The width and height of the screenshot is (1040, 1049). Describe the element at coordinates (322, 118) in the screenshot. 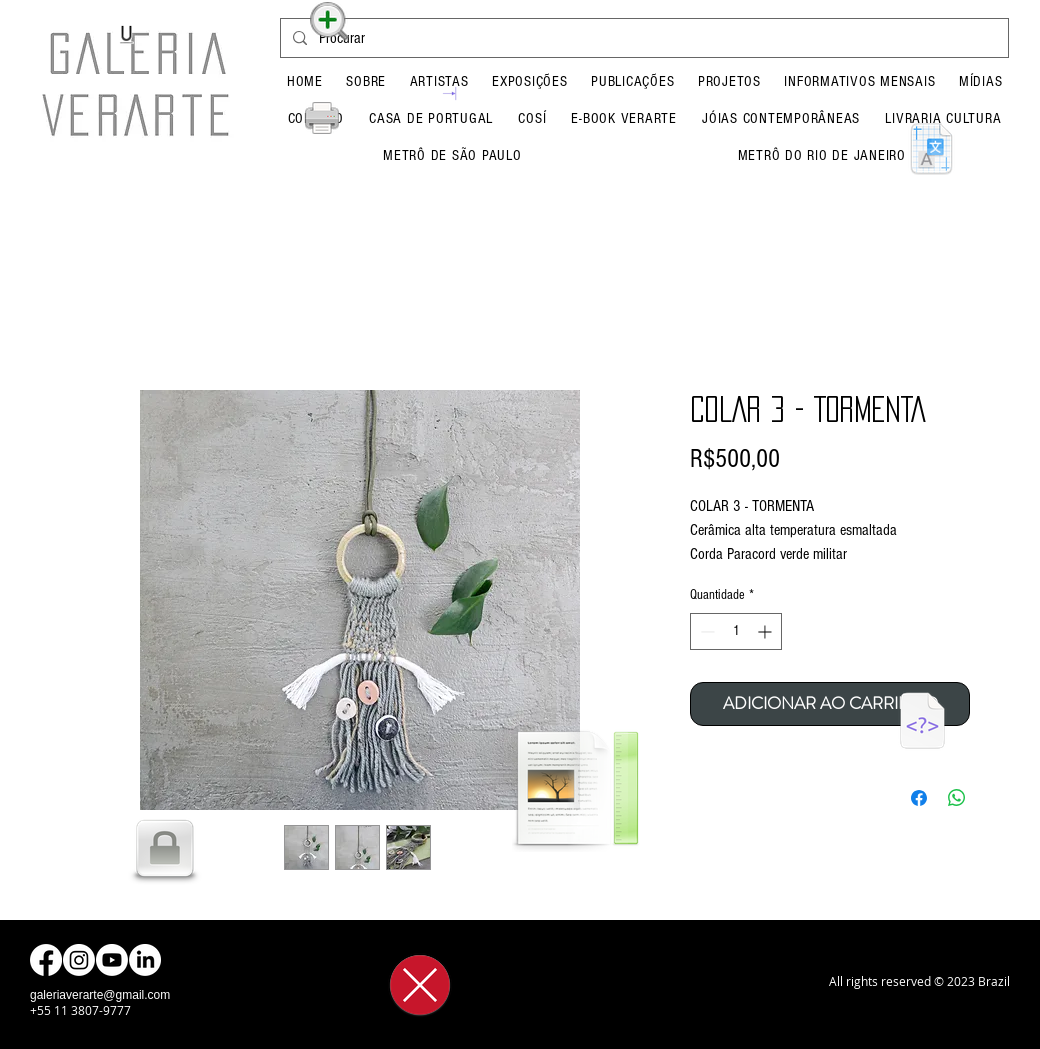

I see `print the current file or document` at that location.